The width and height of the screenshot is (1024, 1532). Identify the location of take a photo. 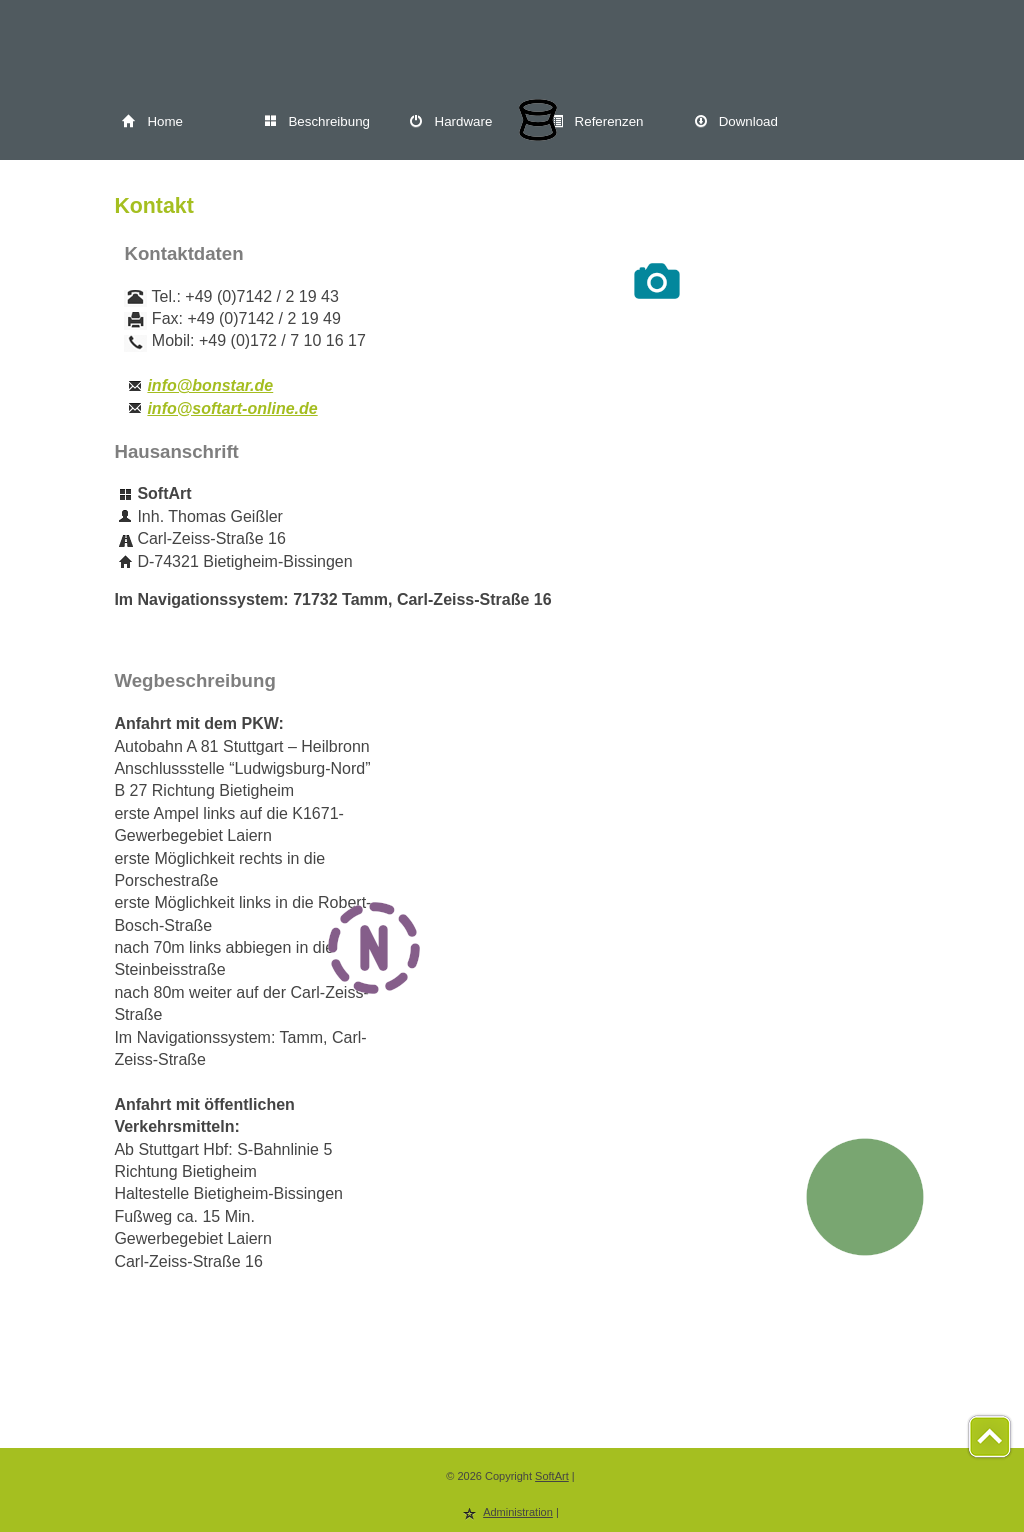
(657, 281).